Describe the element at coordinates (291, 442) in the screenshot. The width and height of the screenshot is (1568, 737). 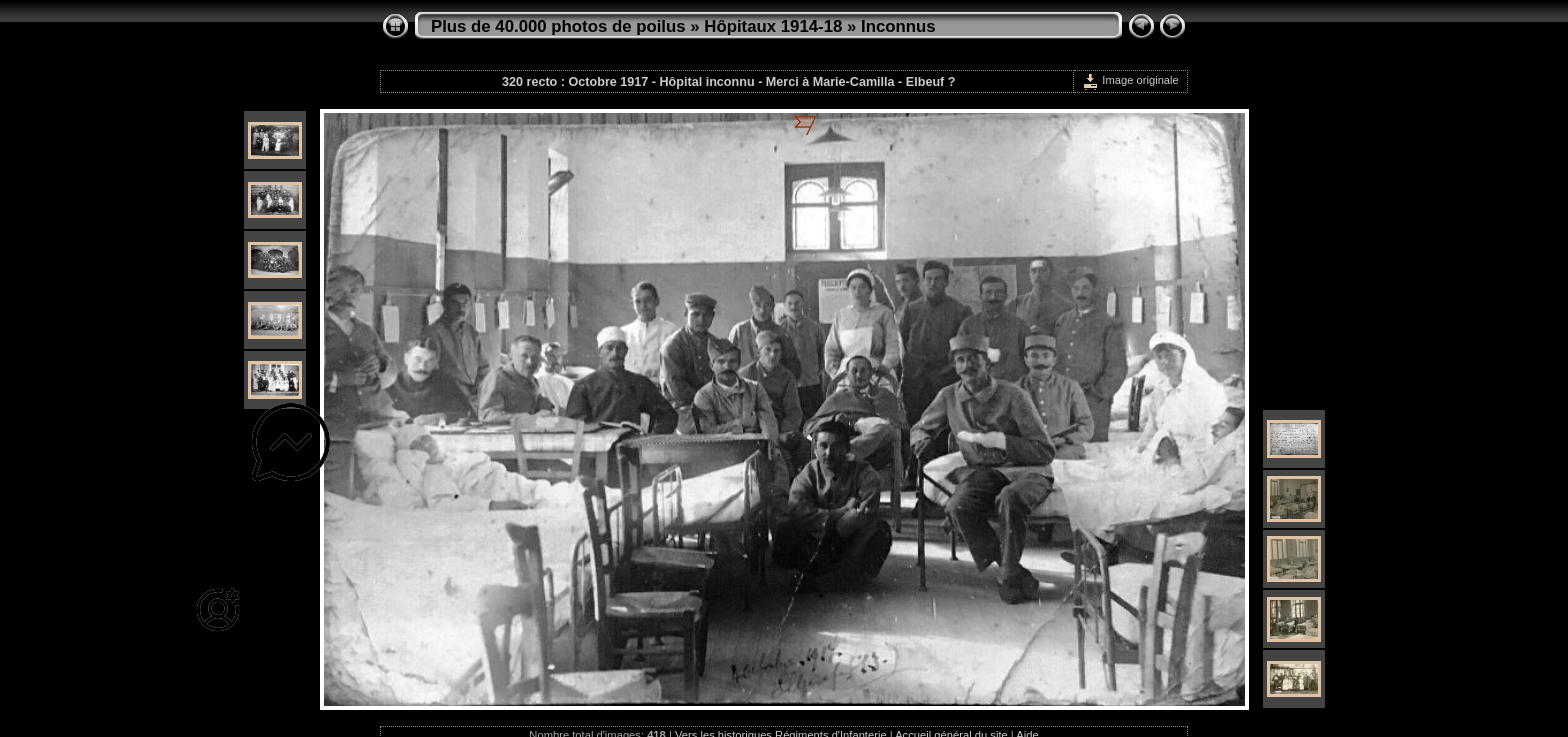
I see `open Facebook Messenger` at that location.